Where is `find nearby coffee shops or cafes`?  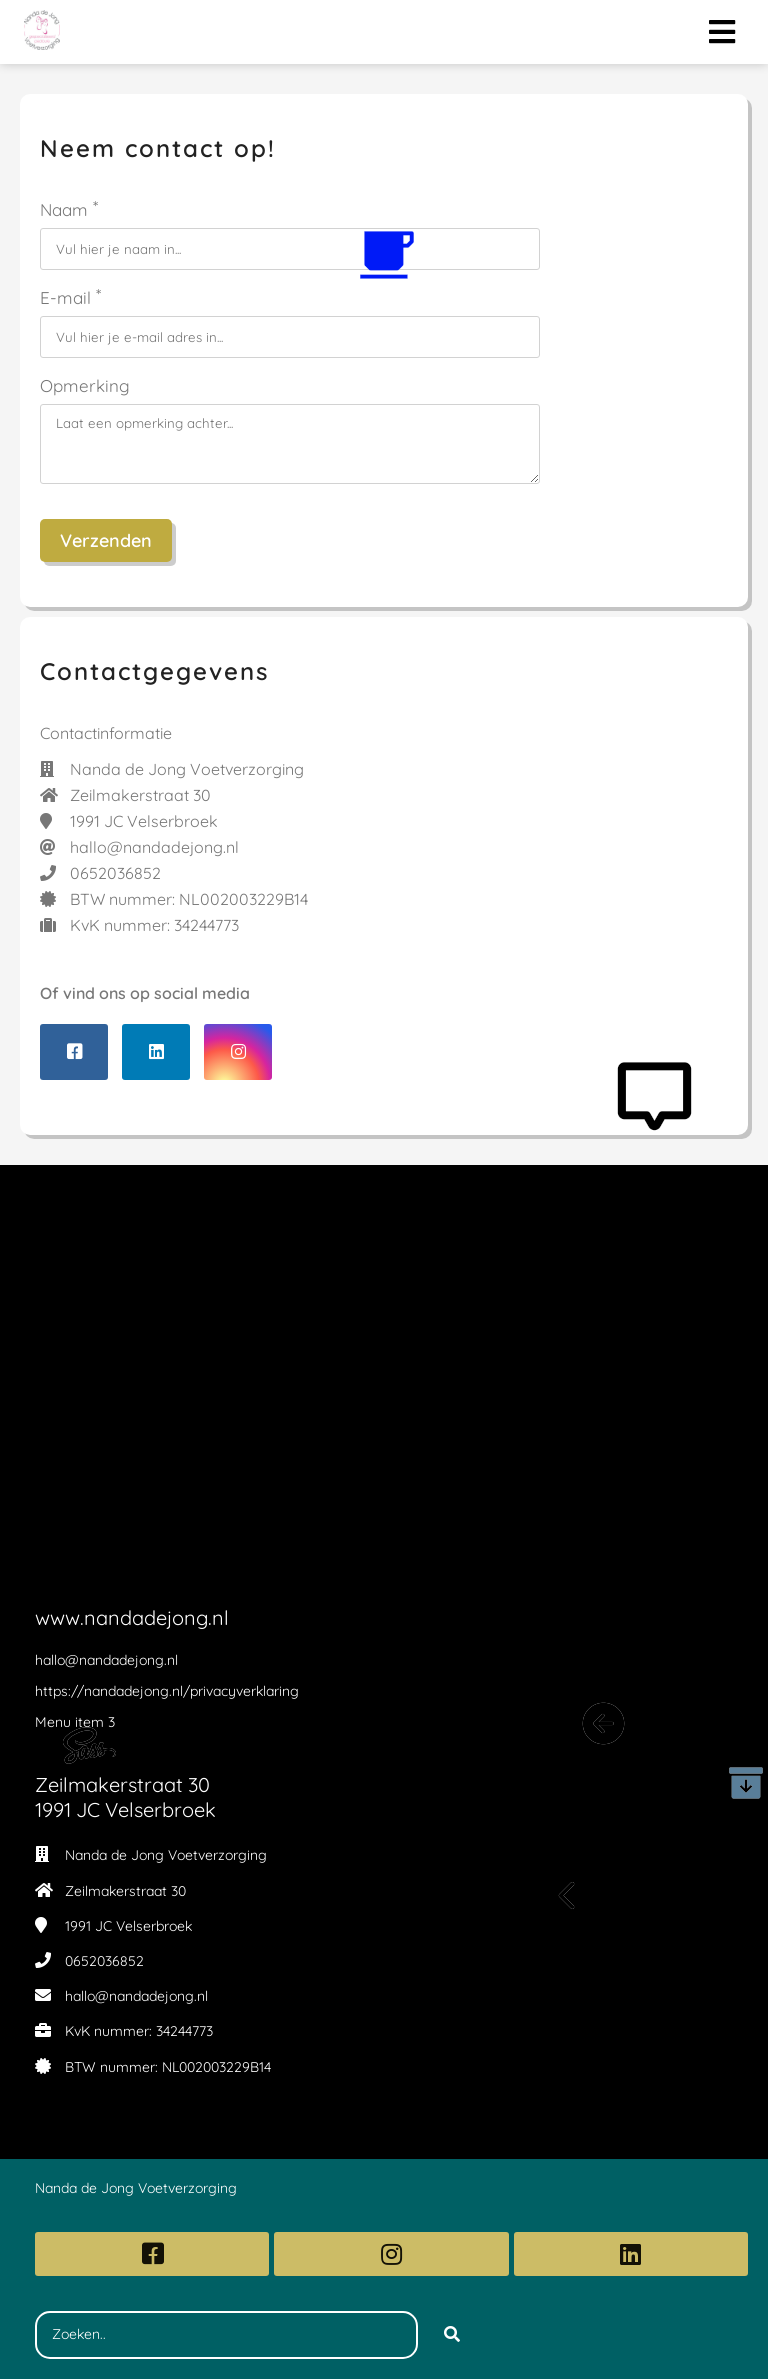 find nearby coffee shops or cafes is located at coordinates (387, 256).